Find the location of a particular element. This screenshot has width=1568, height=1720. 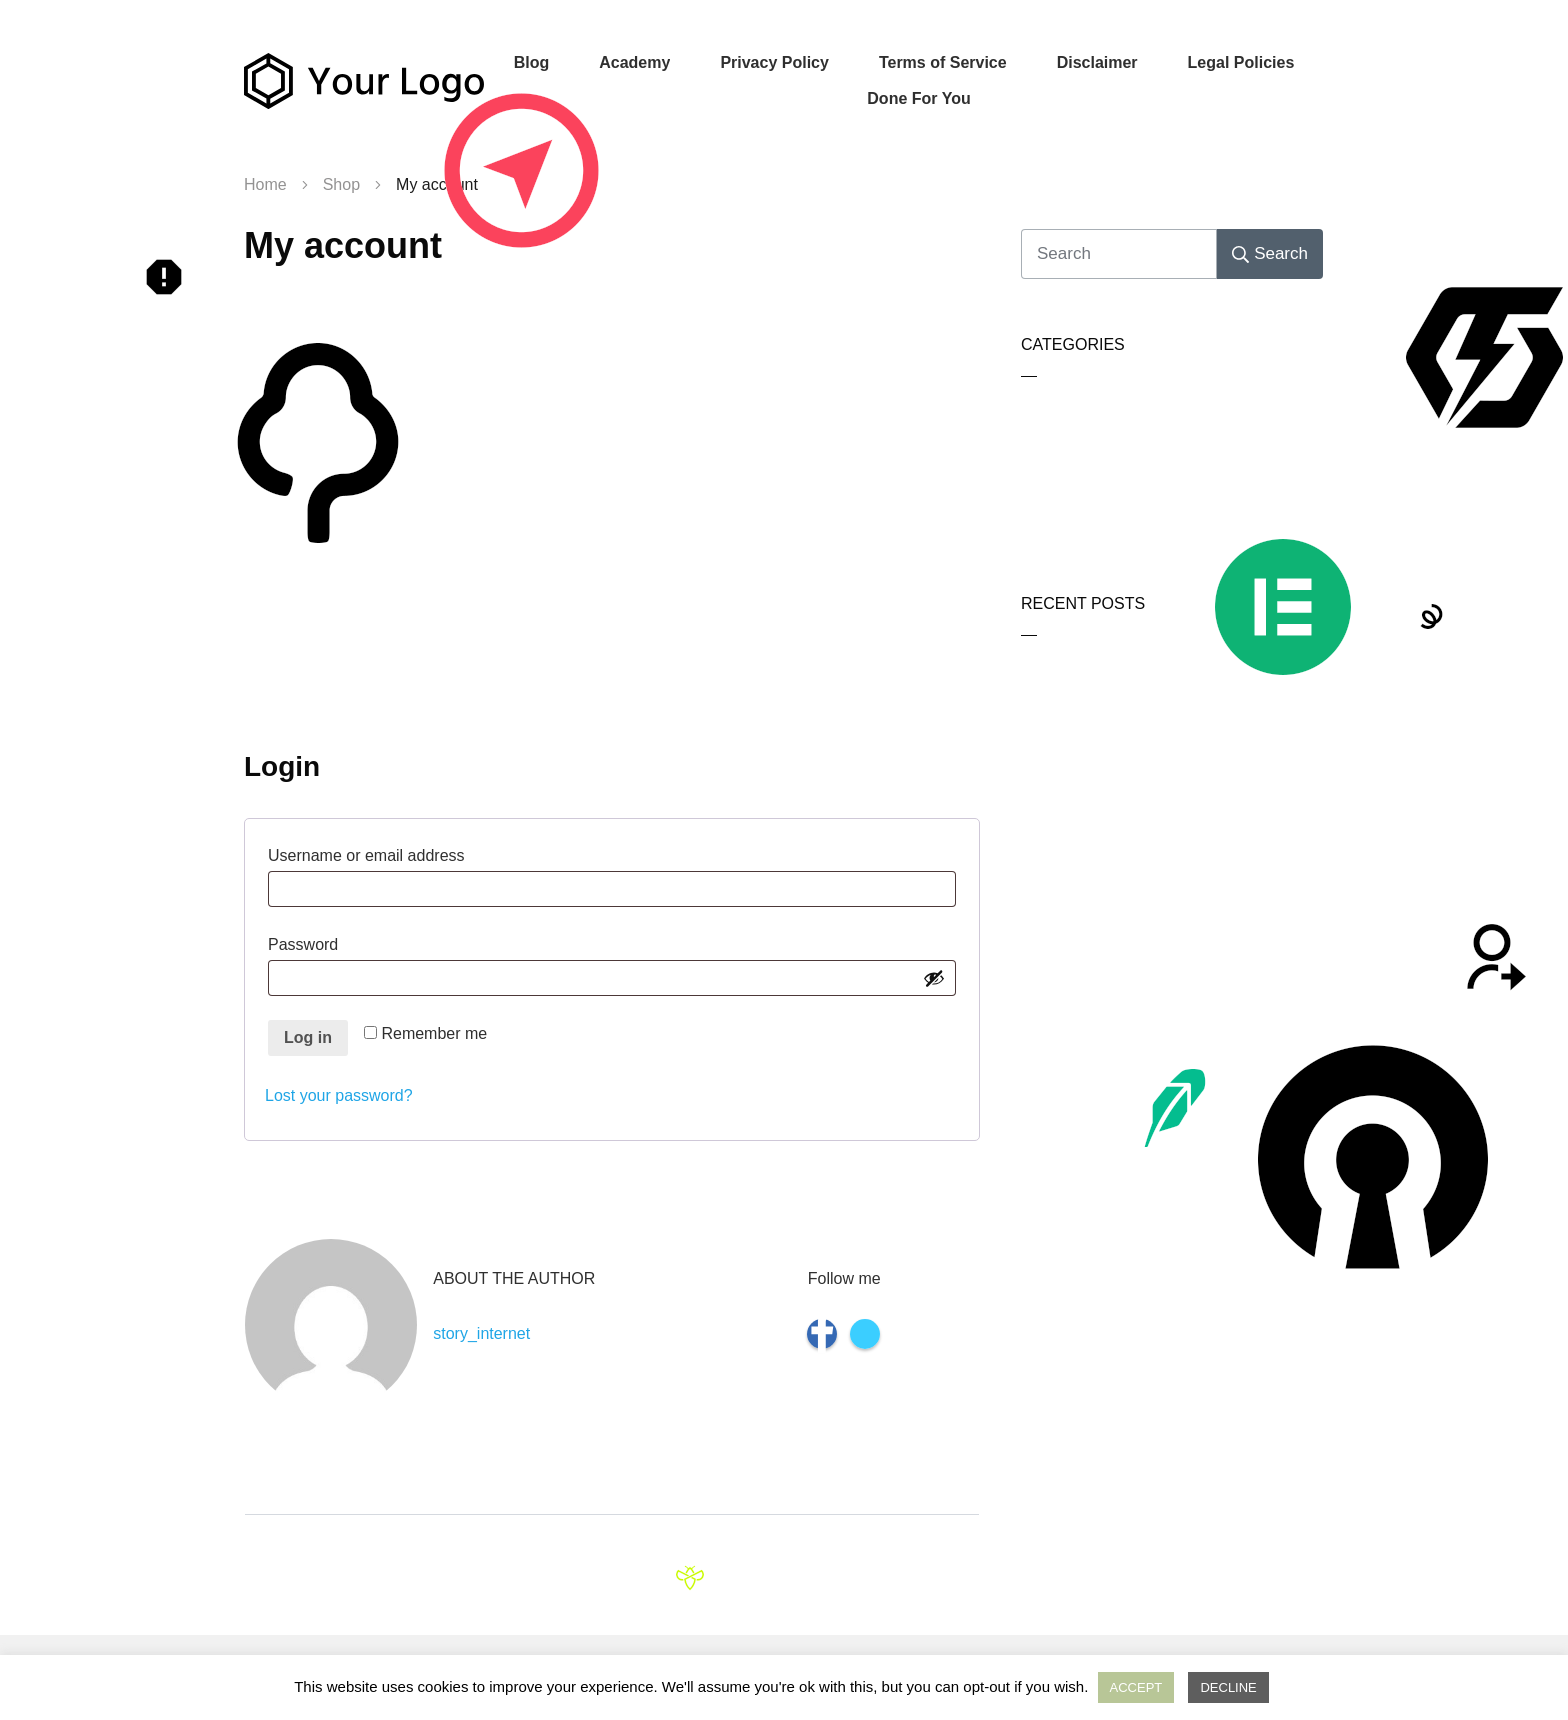

open Elementor website builder is located at coordinates (1283, 607).